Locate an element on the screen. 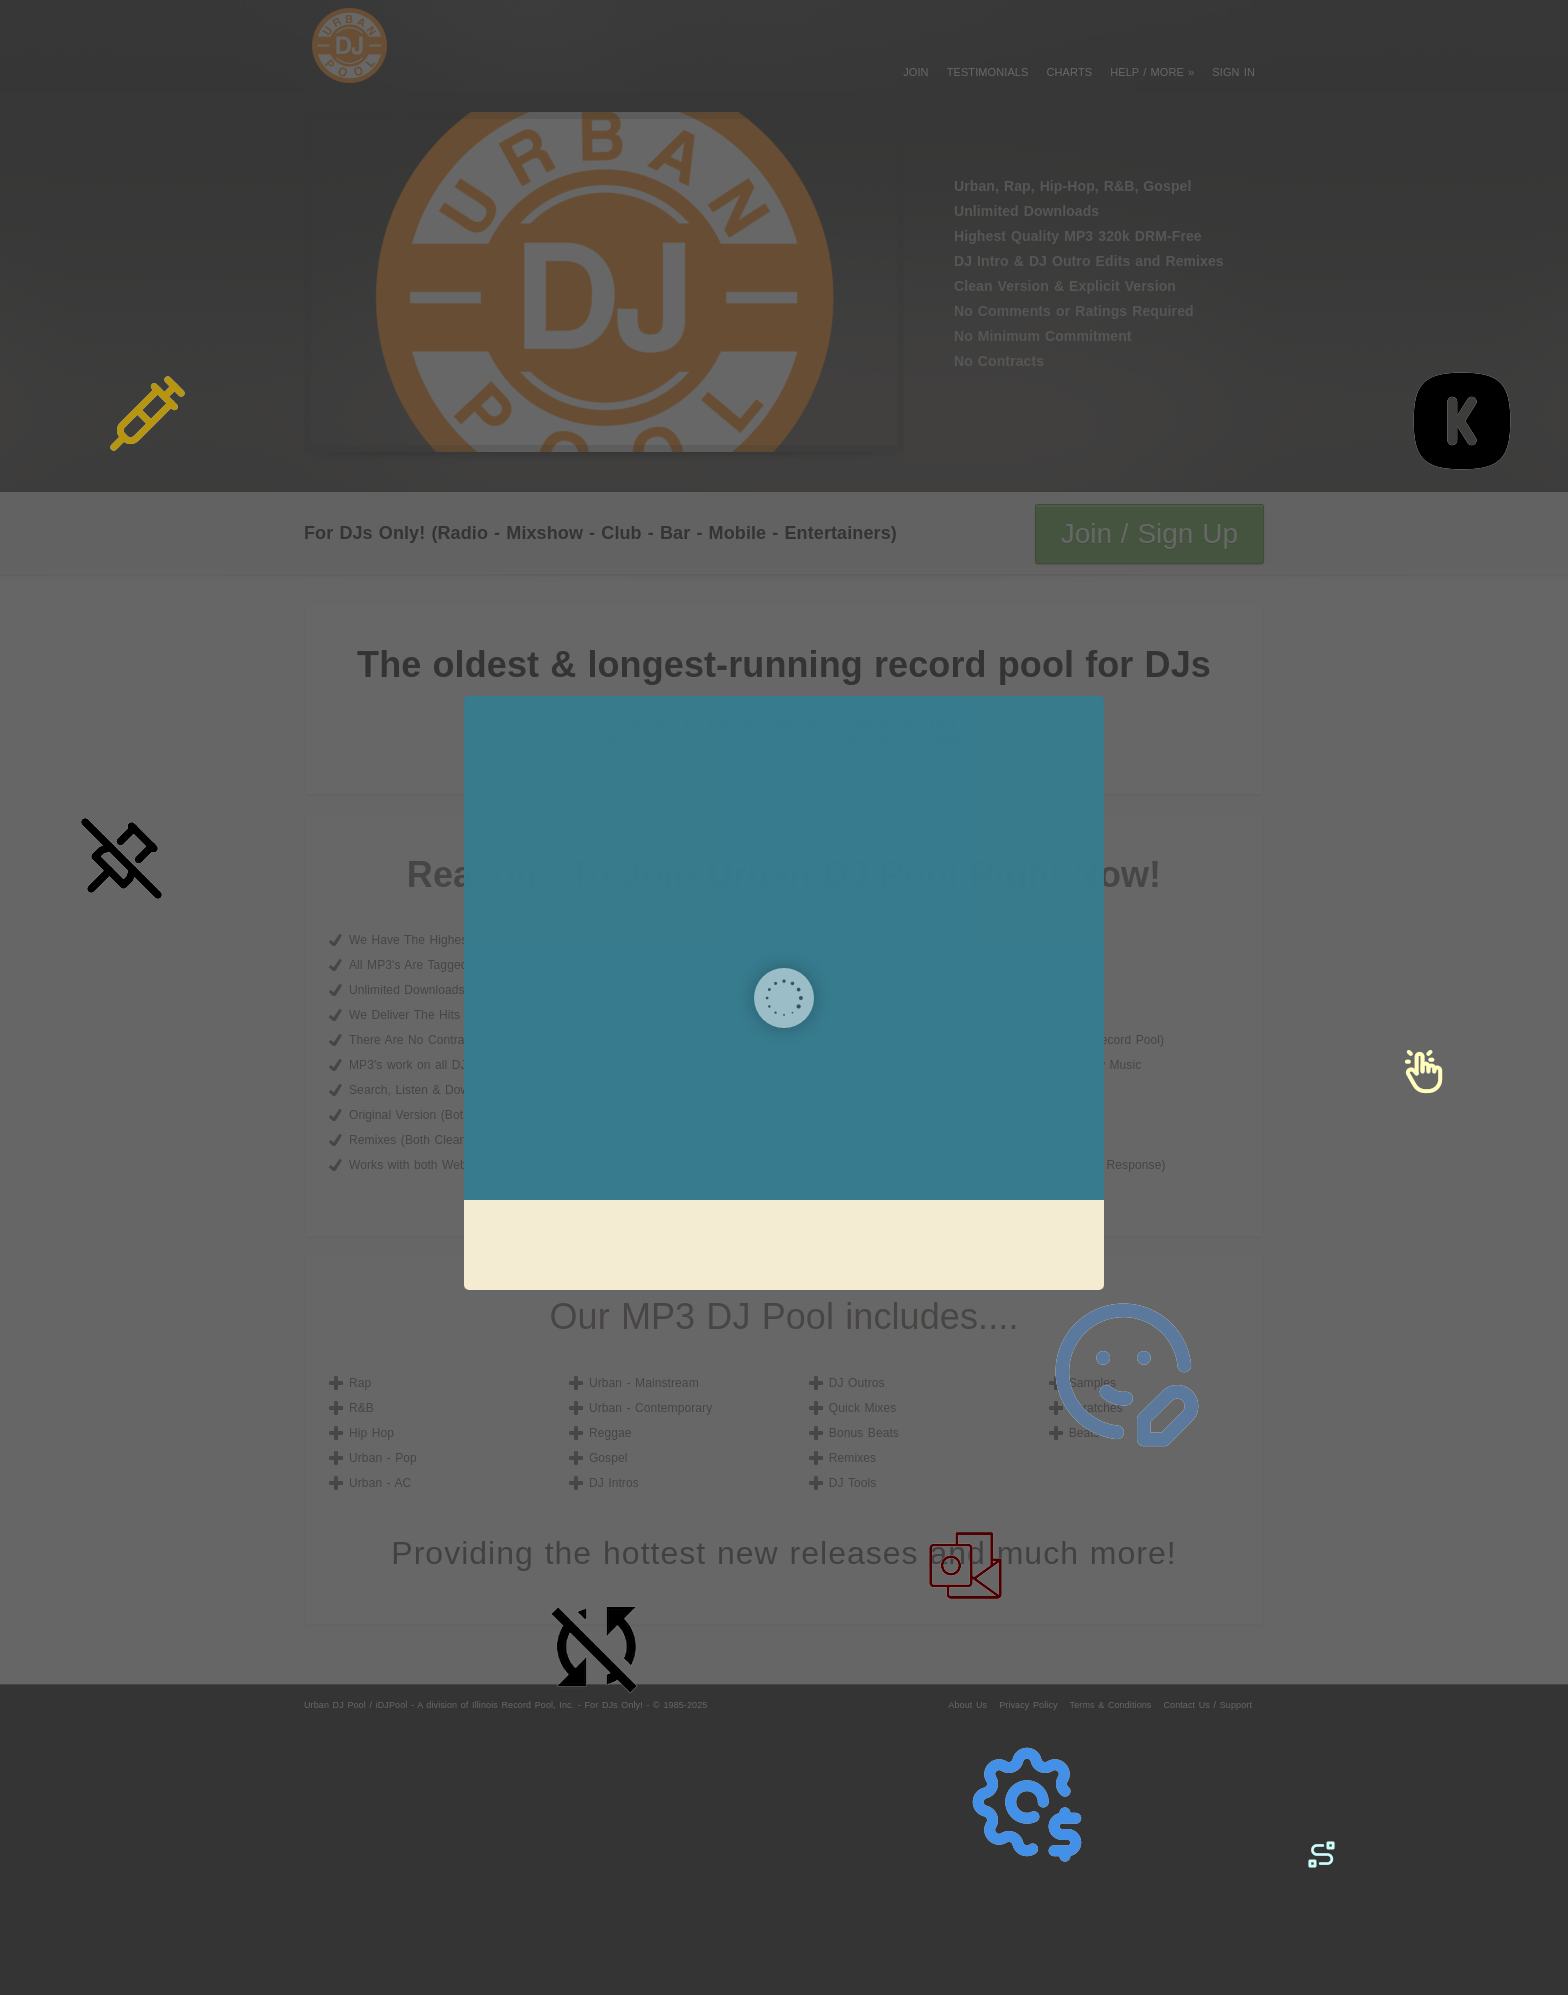  open microsoft outlook email is located at coordinates (965, 1565).